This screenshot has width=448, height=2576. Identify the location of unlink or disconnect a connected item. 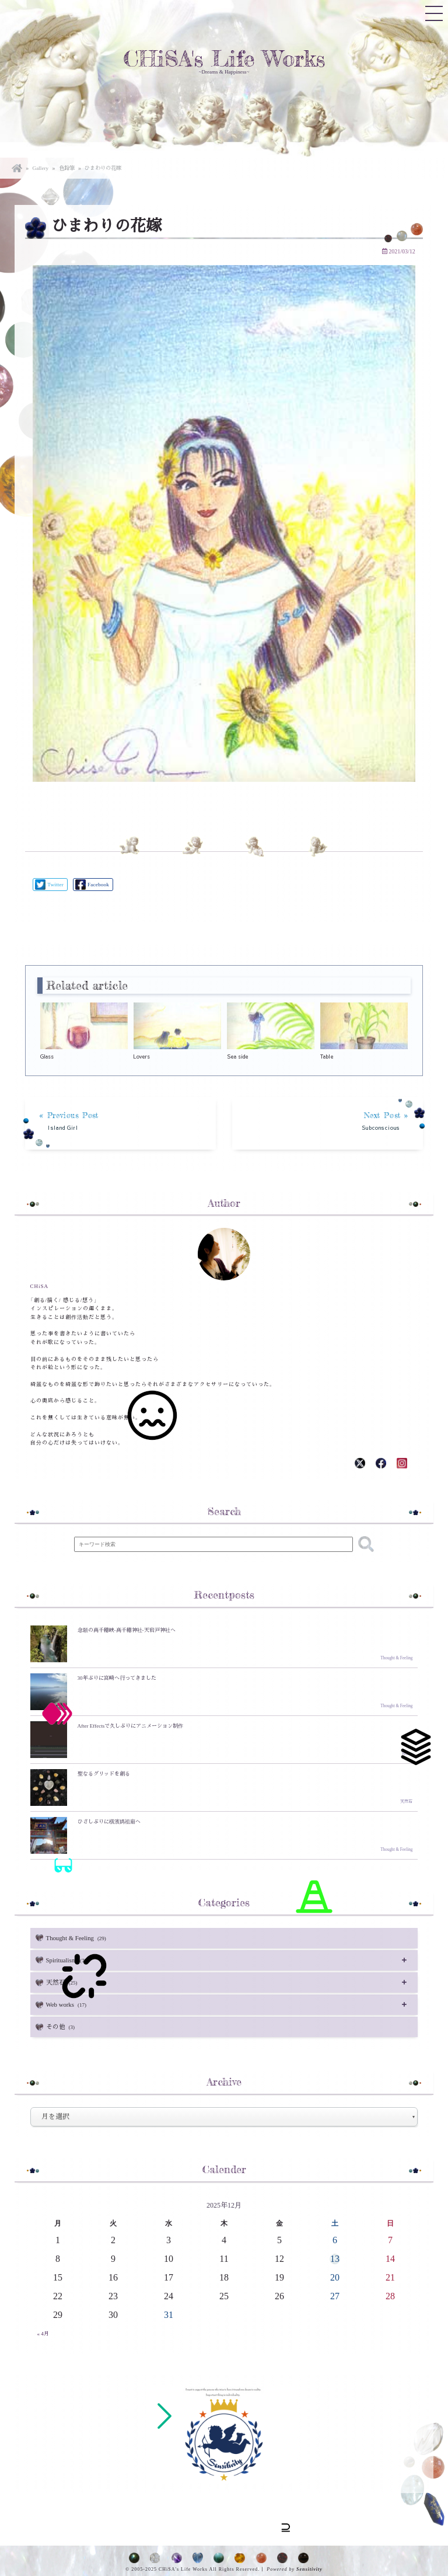
(84, 1976).